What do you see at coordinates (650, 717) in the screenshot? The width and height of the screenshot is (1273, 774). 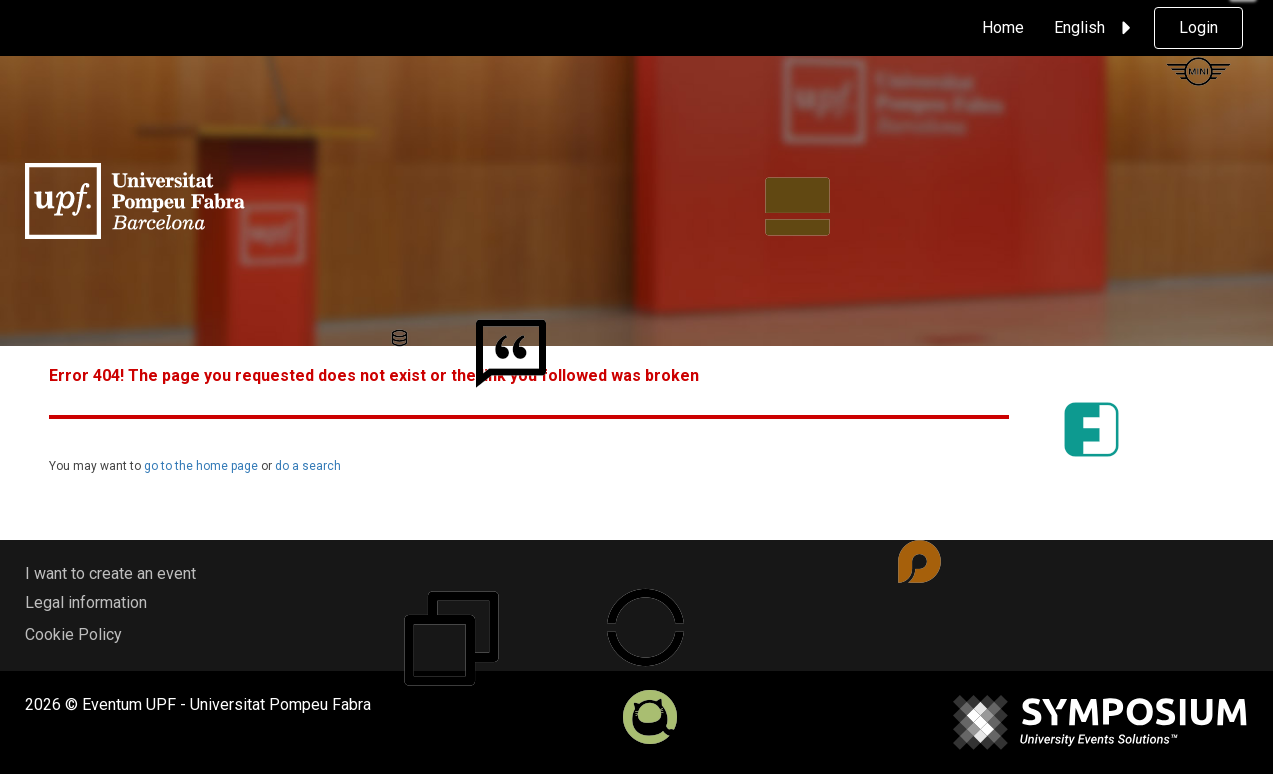 I see `visit qiita developer community` at bounding box center [650, 717].